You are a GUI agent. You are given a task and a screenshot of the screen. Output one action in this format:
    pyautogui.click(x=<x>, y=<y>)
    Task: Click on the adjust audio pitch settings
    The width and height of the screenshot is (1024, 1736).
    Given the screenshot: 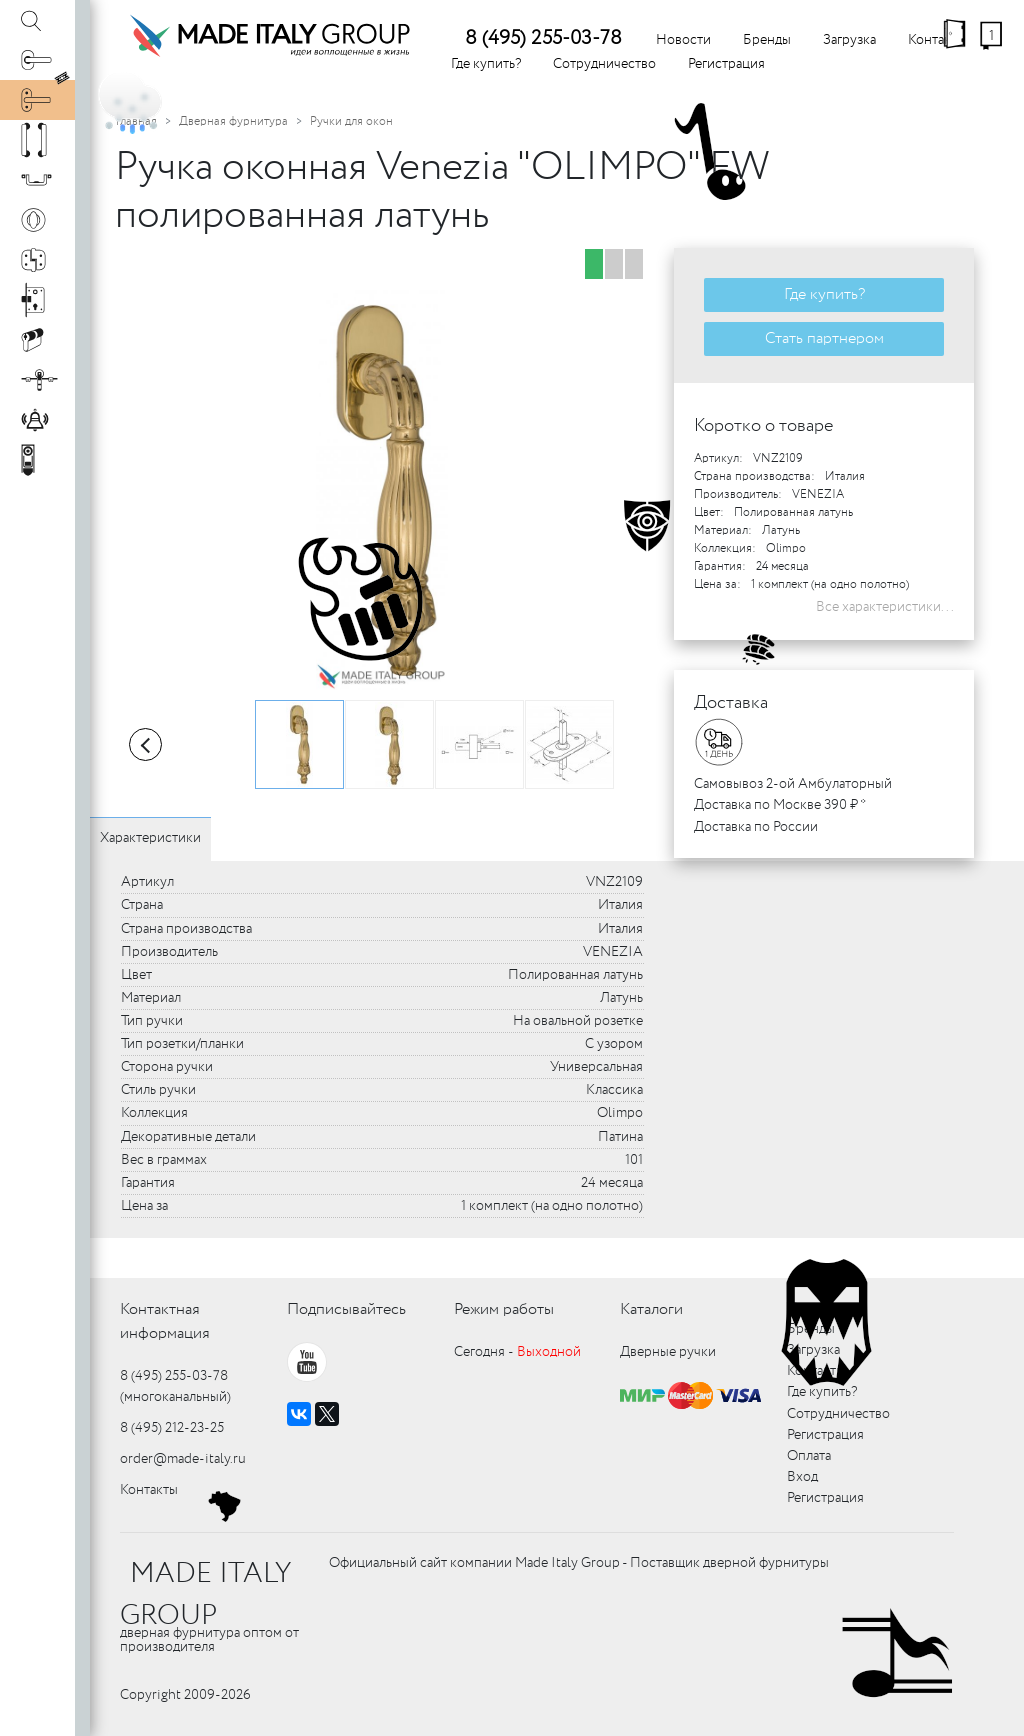 What is the action you would take?
    pyautogui.click(x=896, y=1655)
    